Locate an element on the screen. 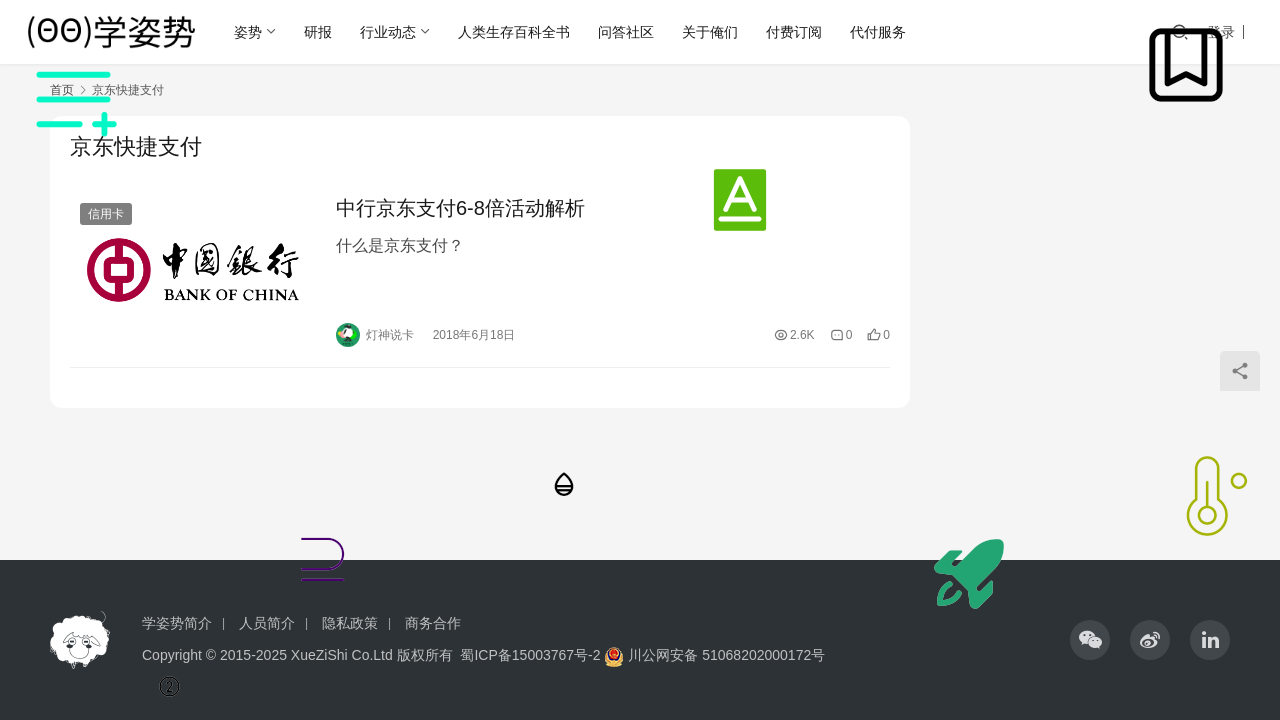 The image size is (1280, 720). apply underline formatting to text is located at coordinates (740, 200).